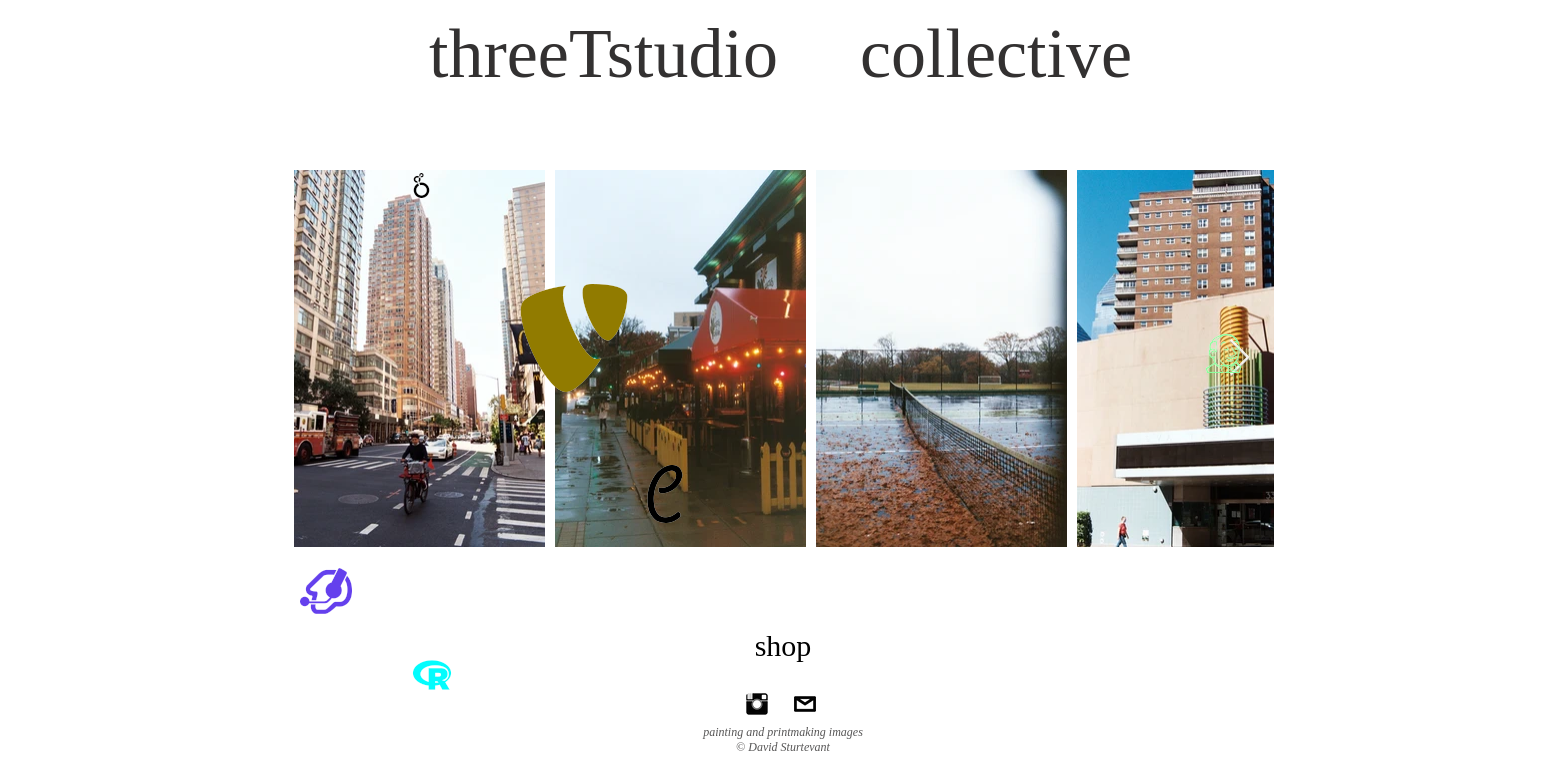 Image resolution: width=1568 pixels, height=783 pixels. What do you see at coordinates (665, 494) in the screenshot?
I see `open calibre-web ebook management app` at bounding box center [665, 494].